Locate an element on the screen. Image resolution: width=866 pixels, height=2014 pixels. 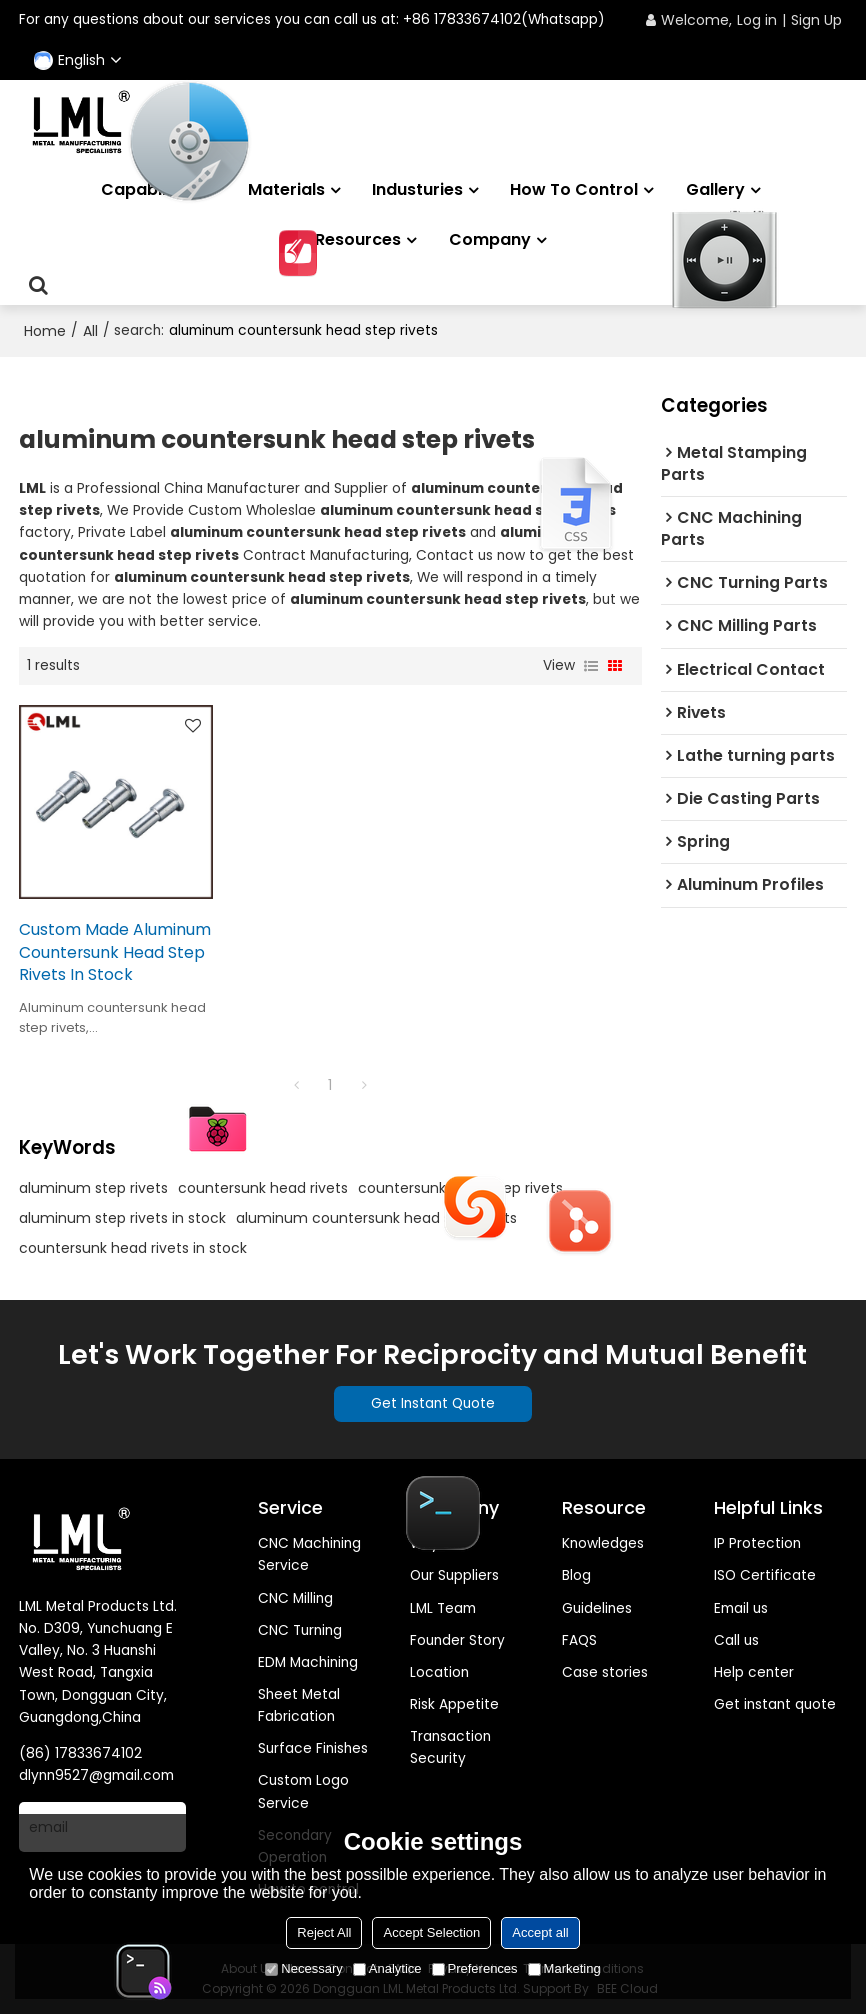
postscript document file type indicator is located at coordinates (298, 253).